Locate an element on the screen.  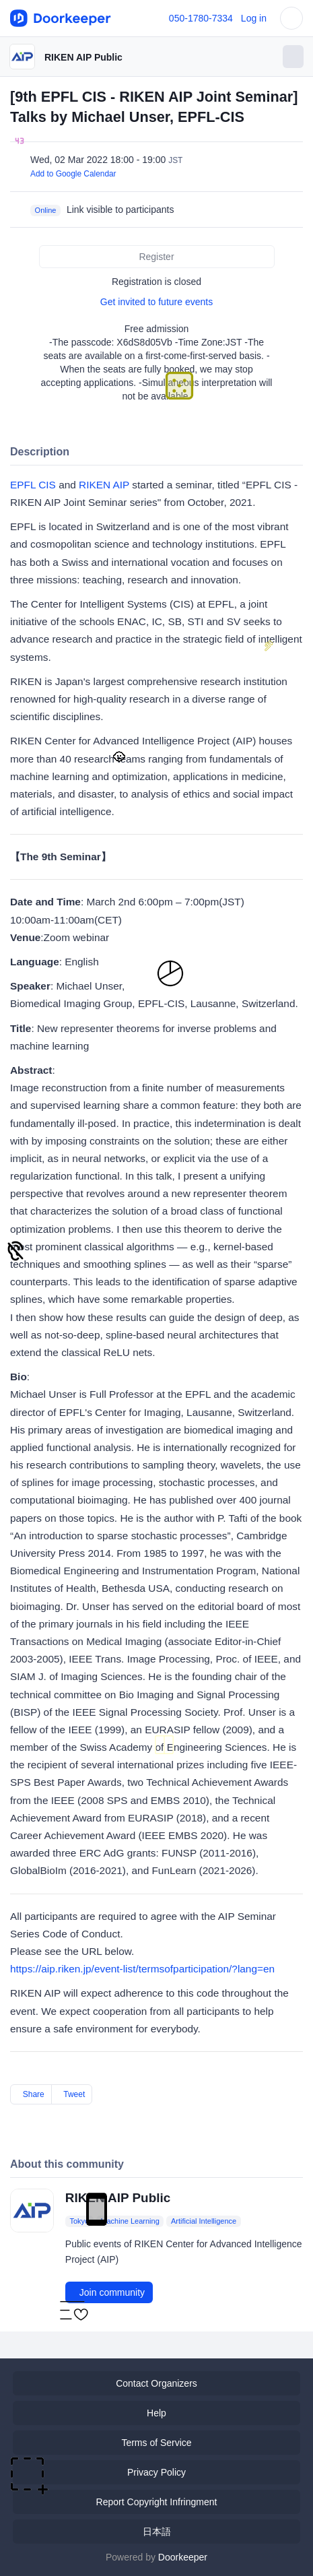
view analytics or statistics breakdown is located at coordinates (170, 973).